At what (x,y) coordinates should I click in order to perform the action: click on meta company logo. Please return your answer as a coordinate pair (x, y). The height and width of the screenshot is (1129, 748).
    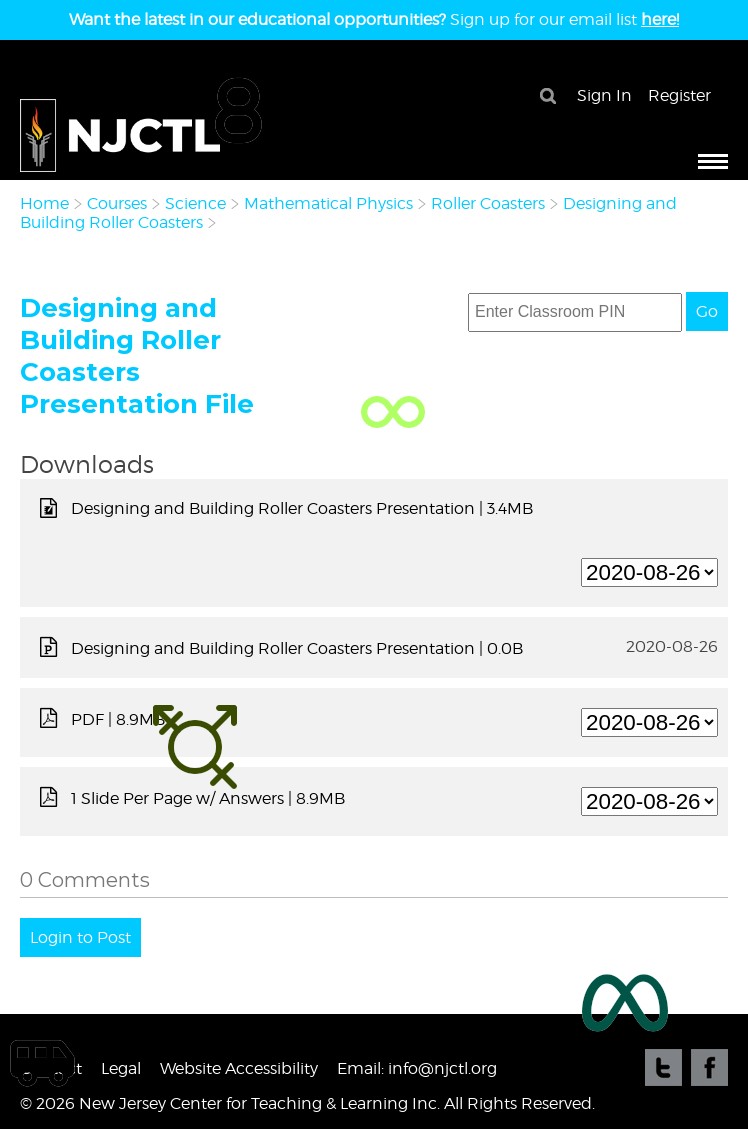
    Looking at the image, I should click on (625, 1003).